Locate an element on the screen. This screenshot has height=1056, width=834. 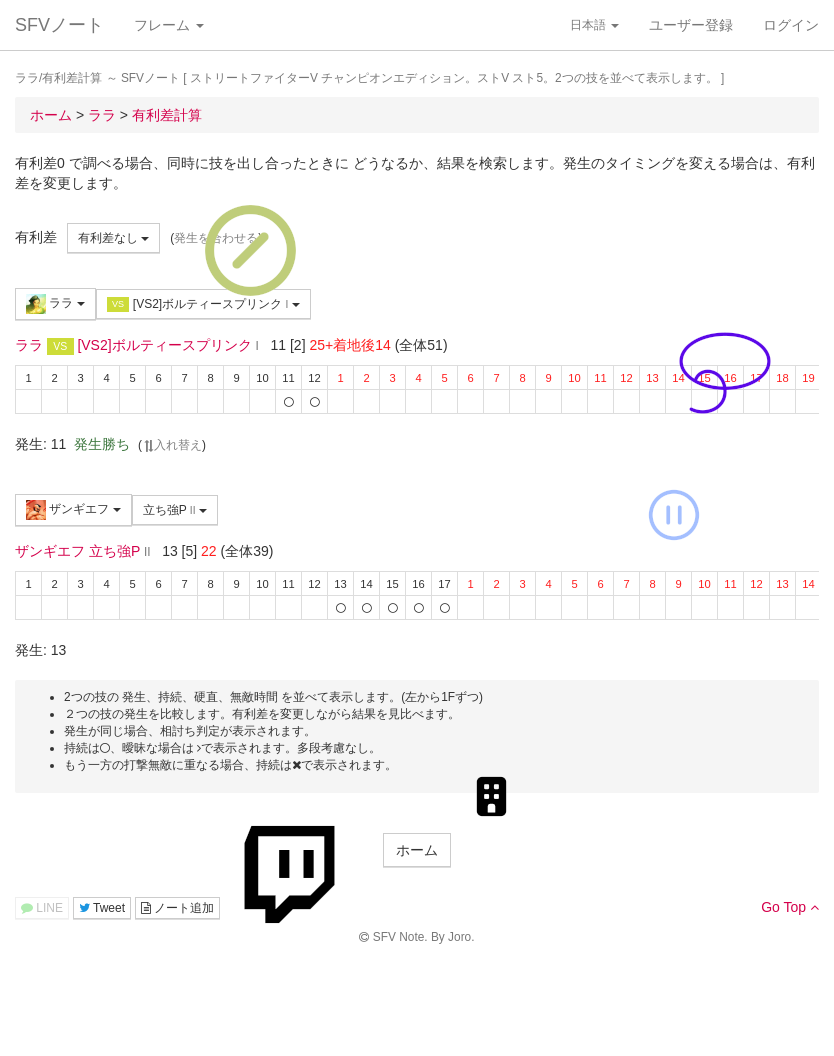
open Twitch app is located at coordinates (289, 874).